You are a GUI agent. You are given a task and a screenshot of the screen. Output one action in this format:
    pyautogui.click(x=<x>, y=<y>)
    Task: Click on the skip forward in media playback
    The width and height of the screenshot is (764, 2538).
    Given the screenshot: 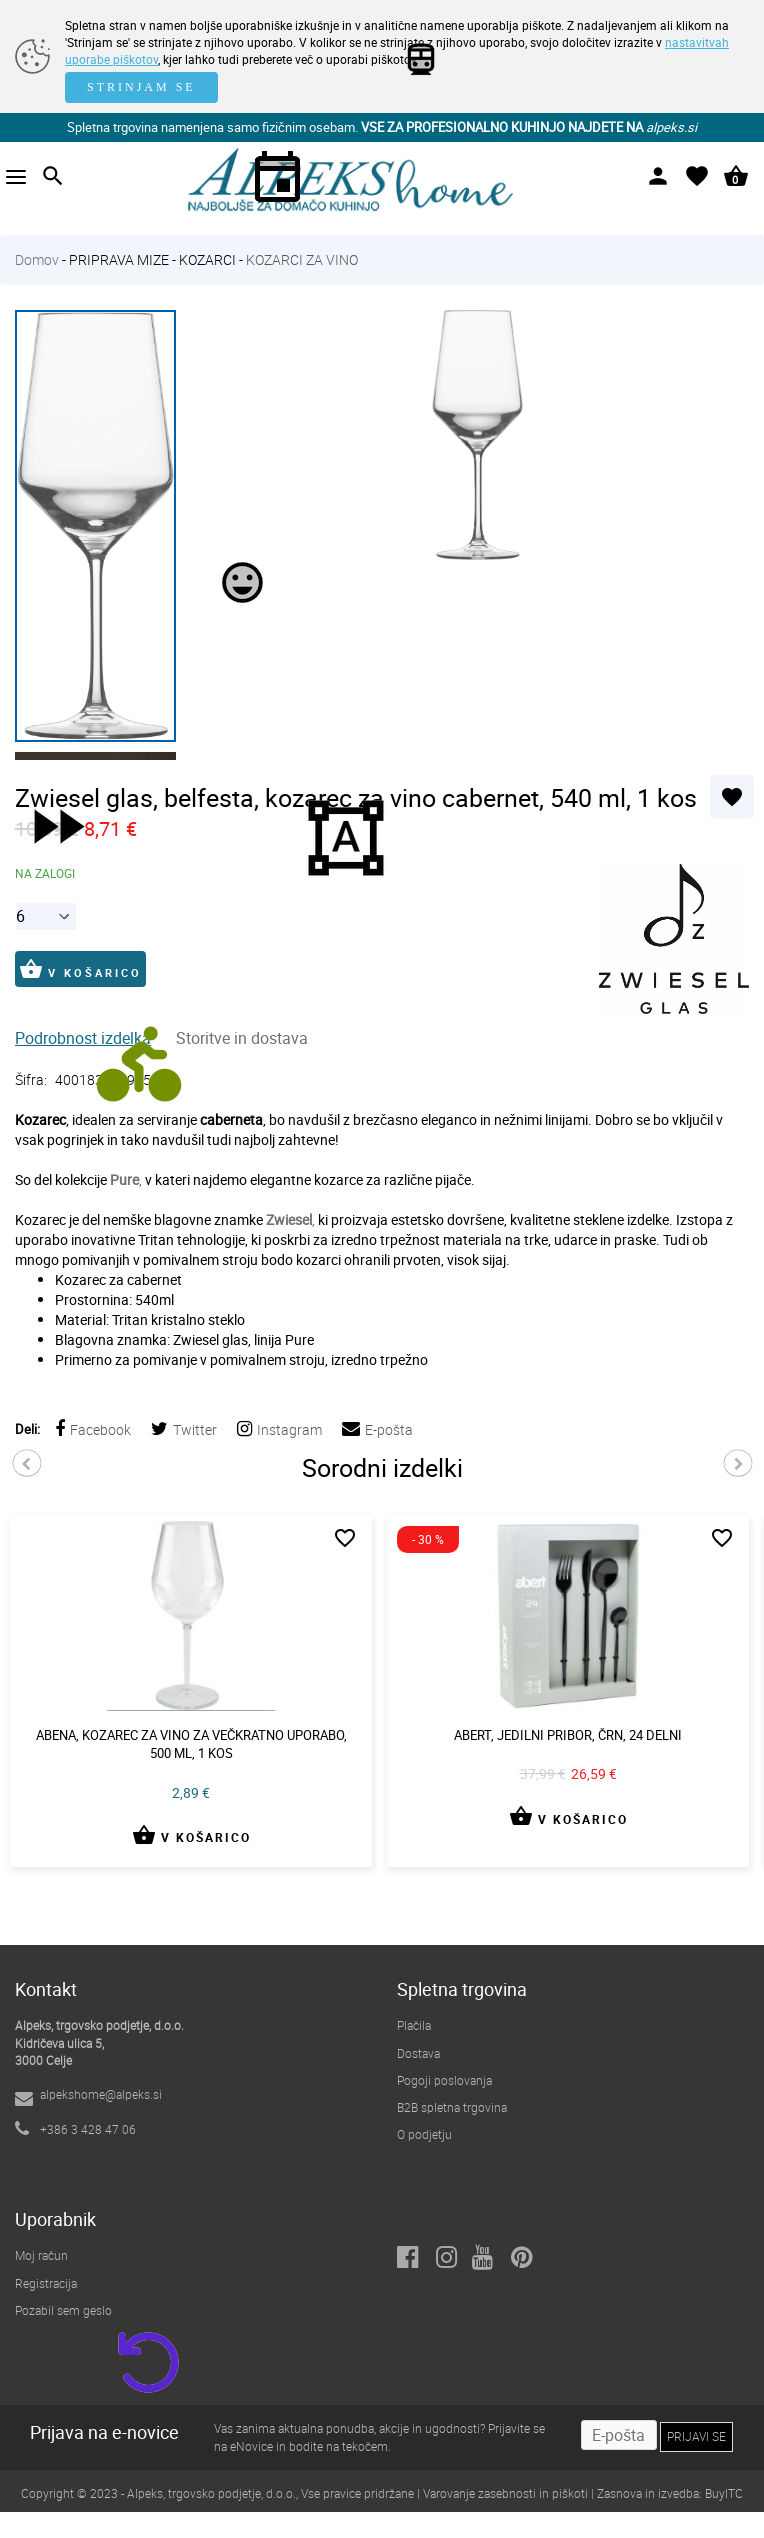 What is the action you would take?
    pyautogui.click(x=57, y=826)
    